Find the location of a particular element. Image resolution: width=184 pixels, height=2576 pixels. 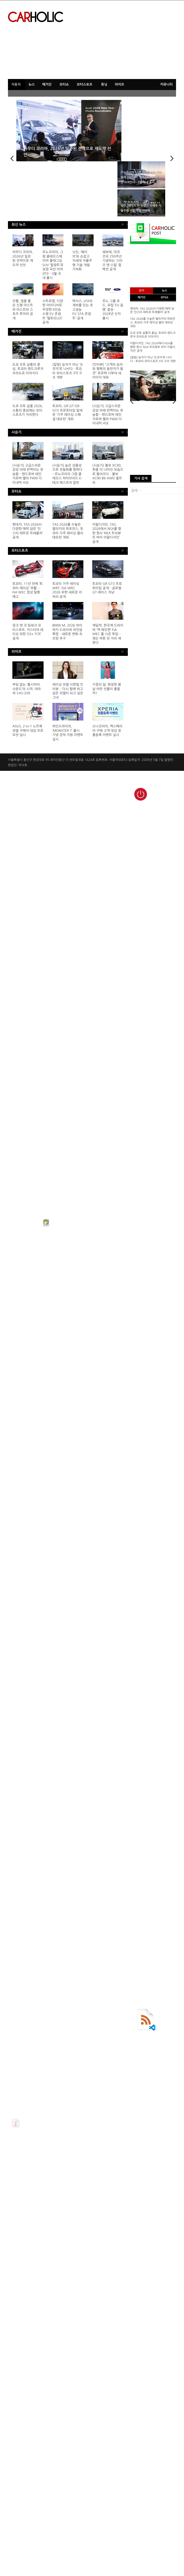

open gparted disk partition editor is located at coordinates (46, 1223).